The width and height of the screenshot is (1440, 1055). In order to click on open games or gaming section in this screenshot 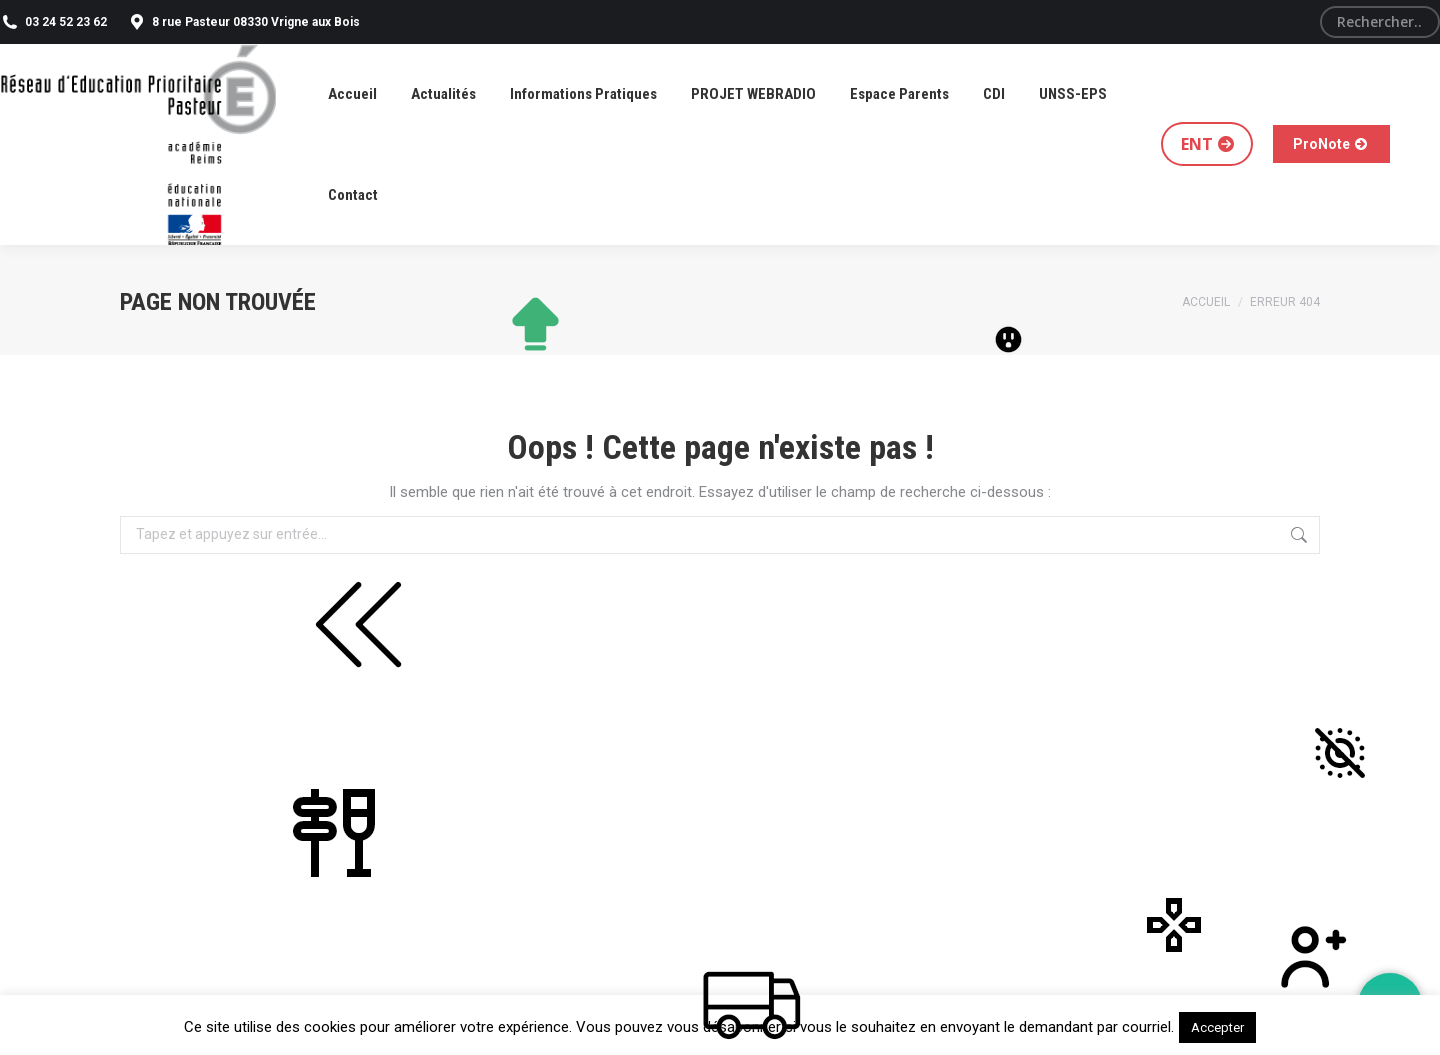, I will do `click(1174, 925)`.